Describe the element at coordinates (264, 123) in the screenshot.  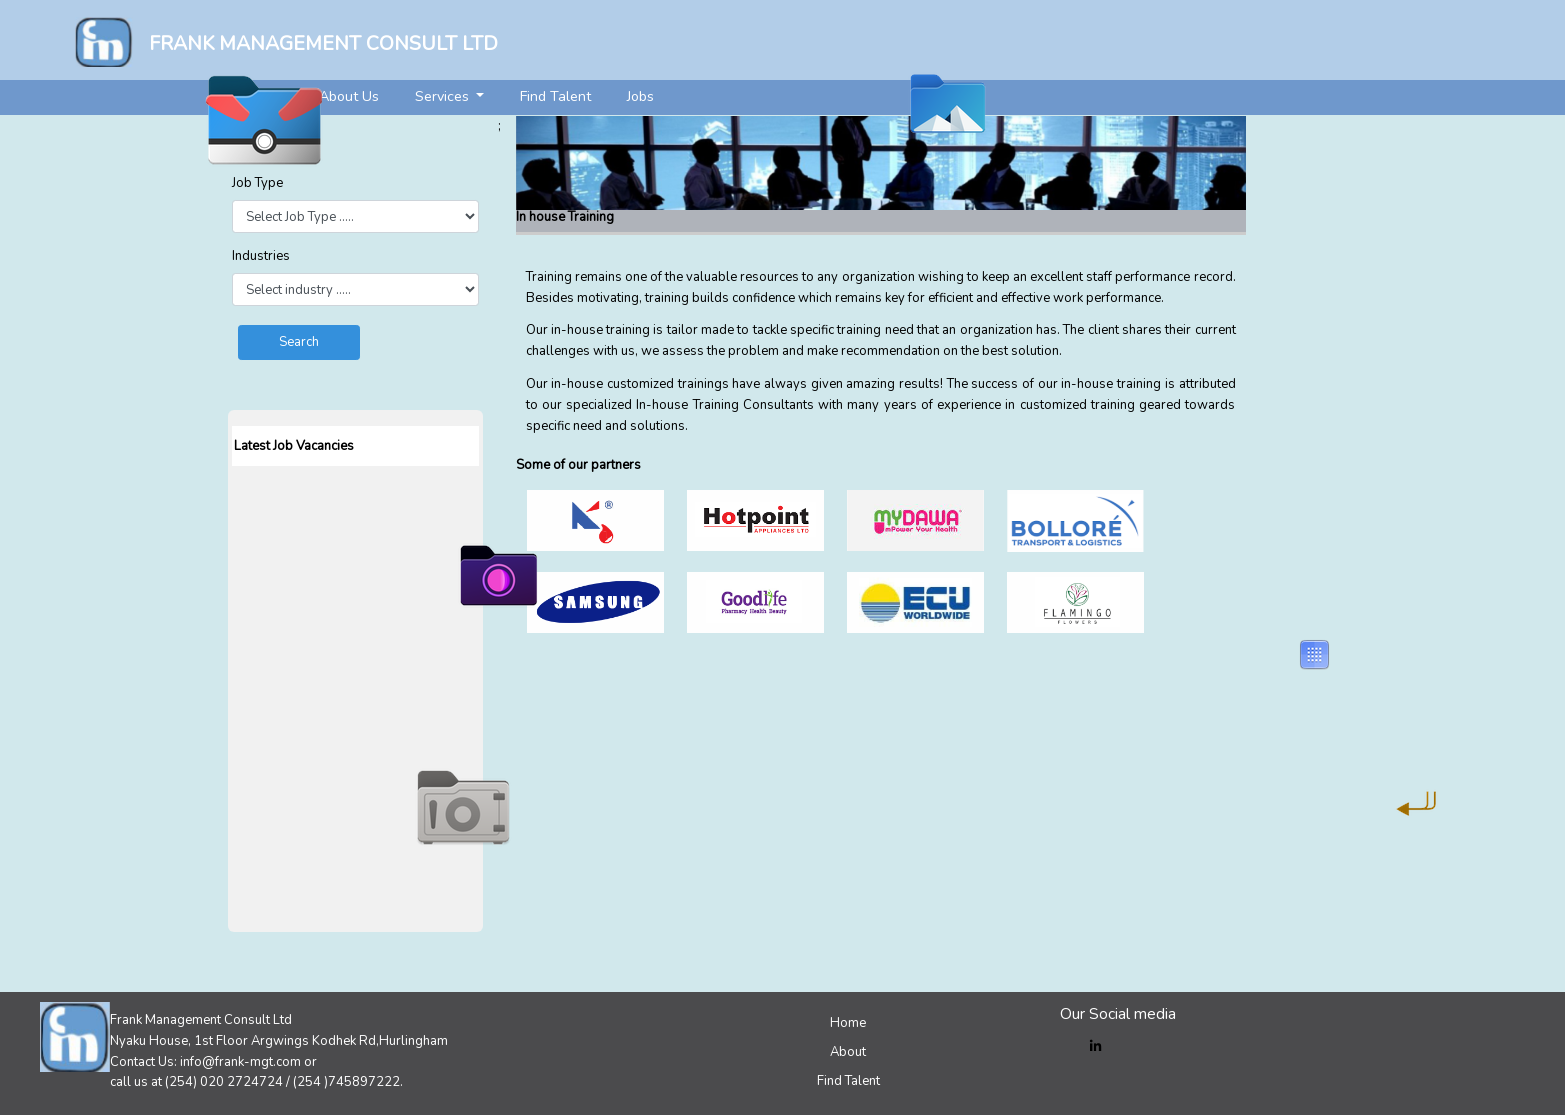
I see `folder for pokémon game files or saves` at that location.